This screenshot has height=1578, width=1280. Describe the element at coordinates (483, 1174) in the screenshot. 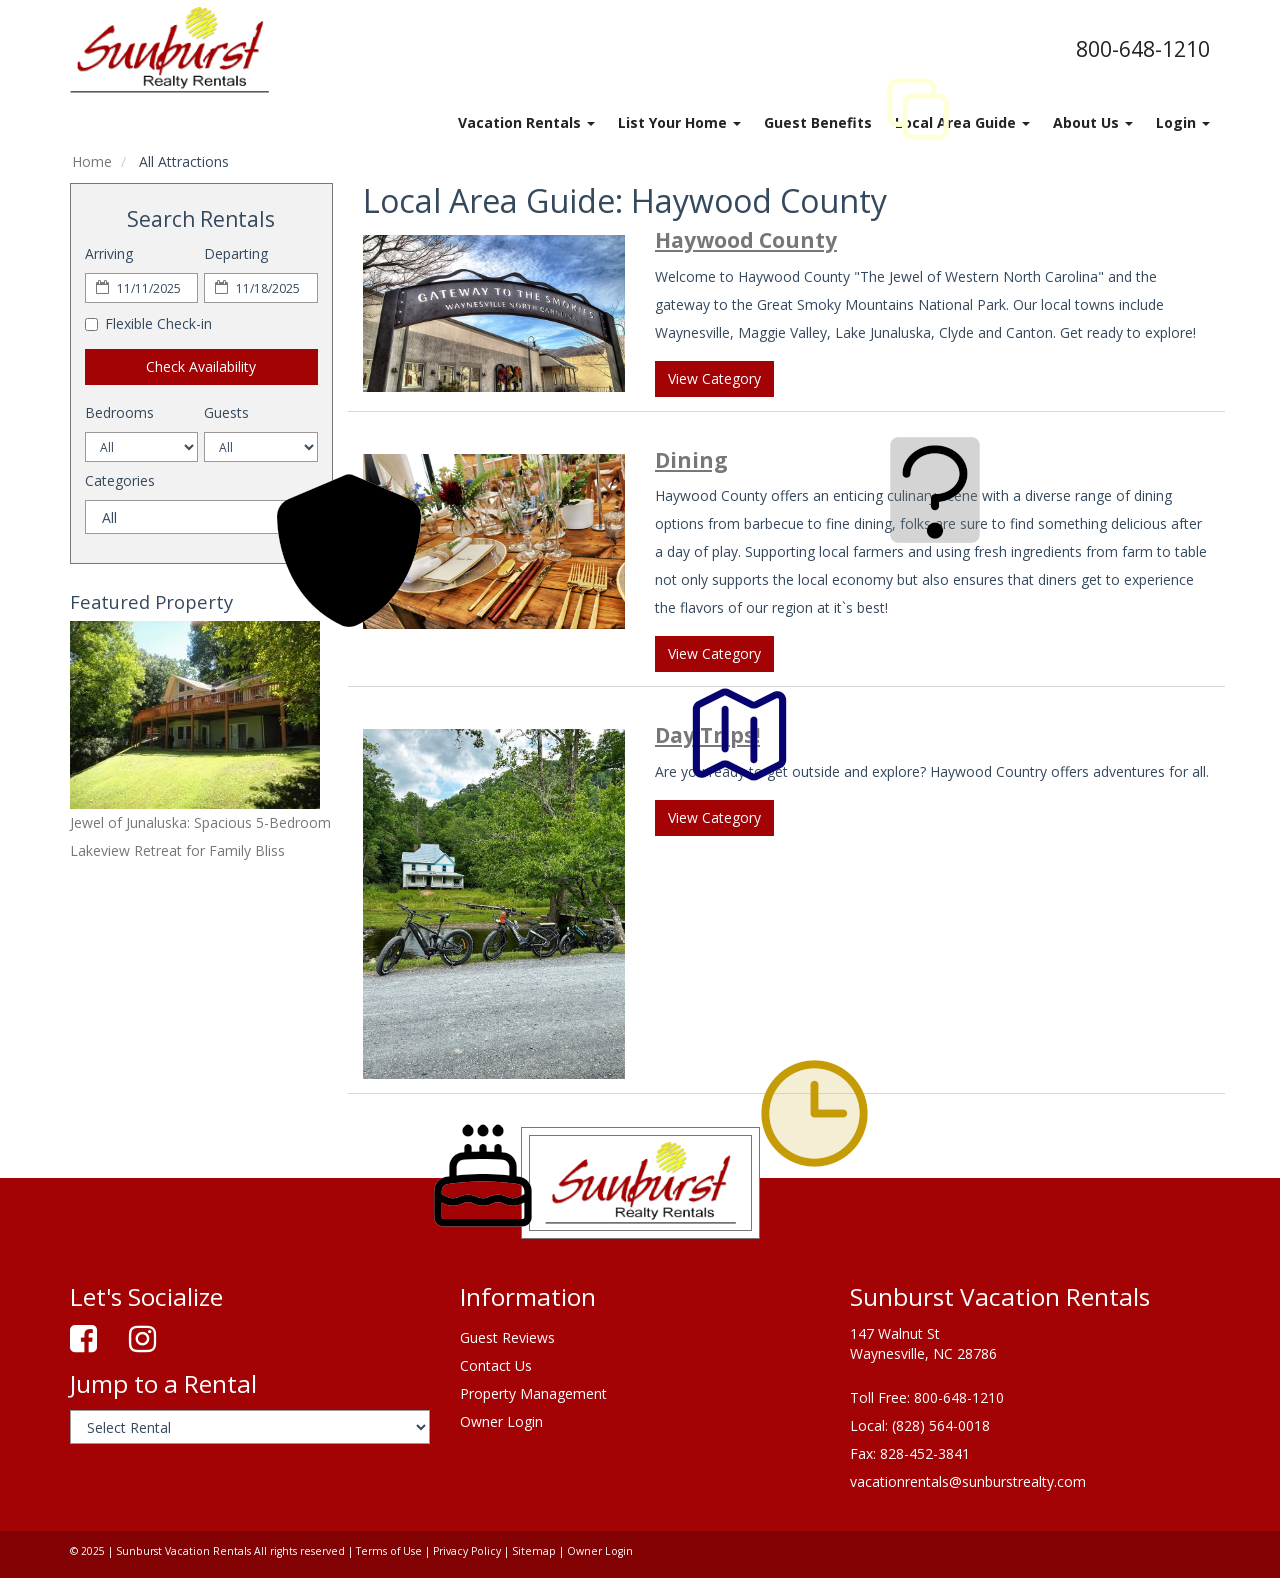

I see `view birthday or celebration events` at that location.